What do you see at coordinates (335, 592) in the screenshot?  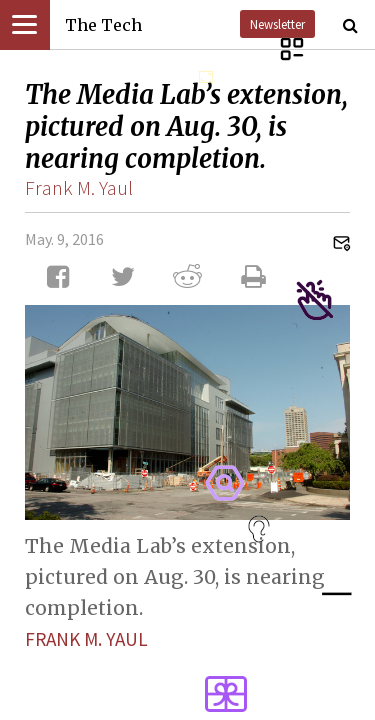 I see `minimize the current window` at bounding box center [335, 592].